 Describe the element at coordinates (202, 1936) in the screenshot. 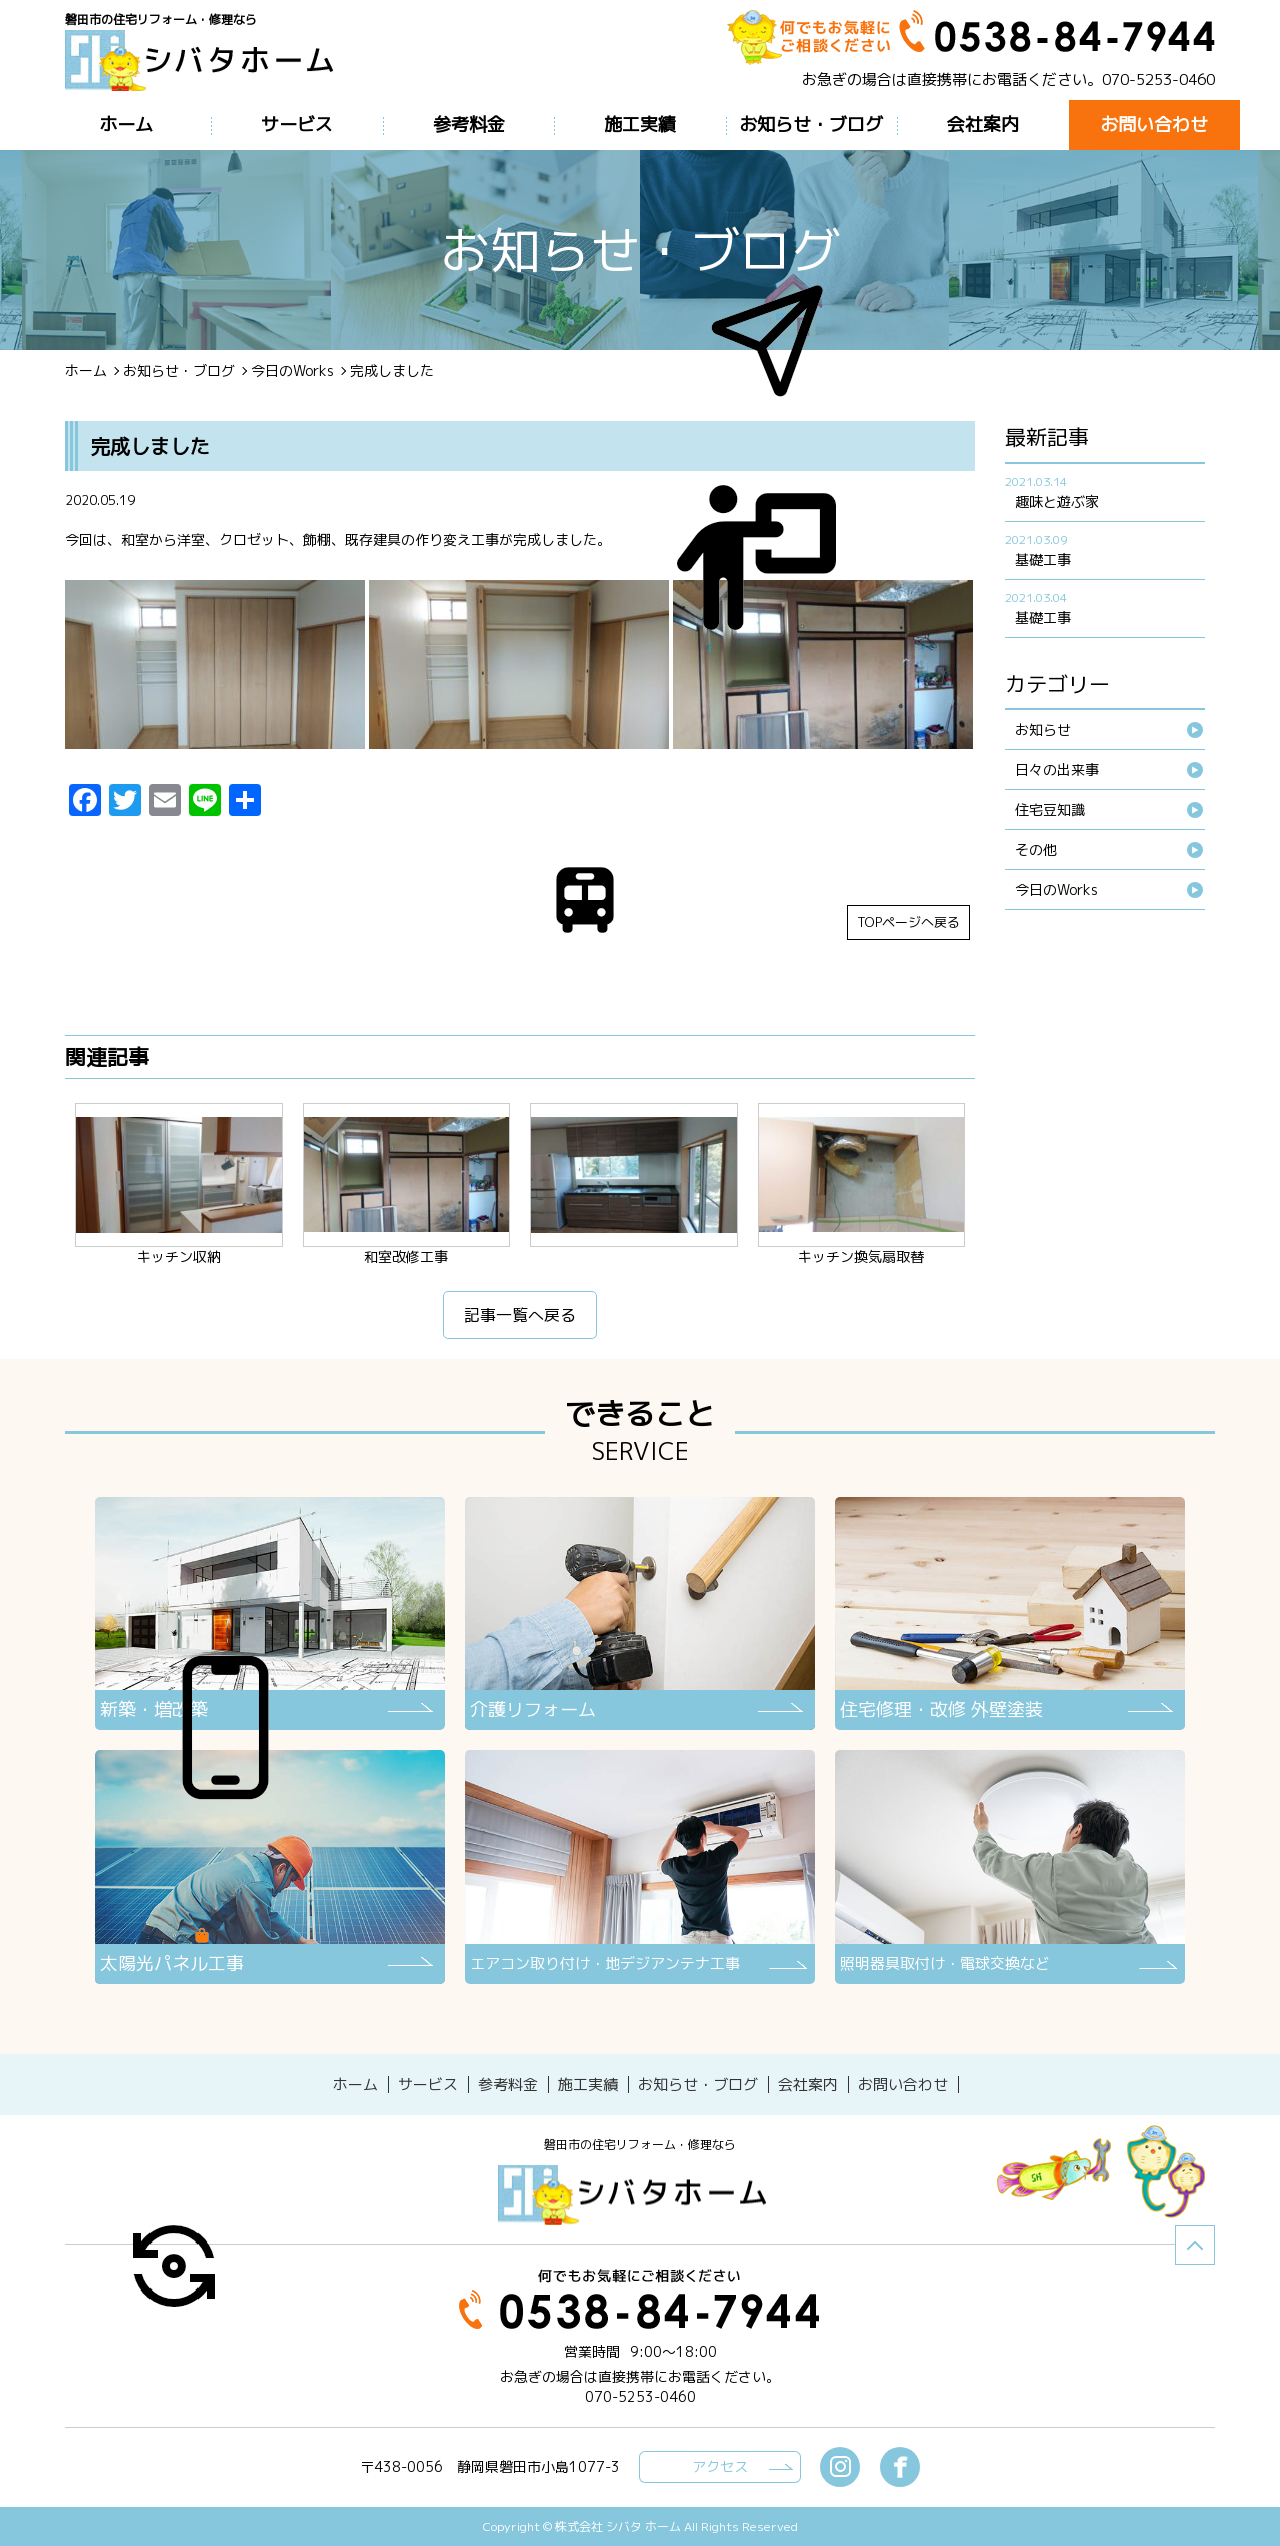

I see `view your shopping bag` at that location.